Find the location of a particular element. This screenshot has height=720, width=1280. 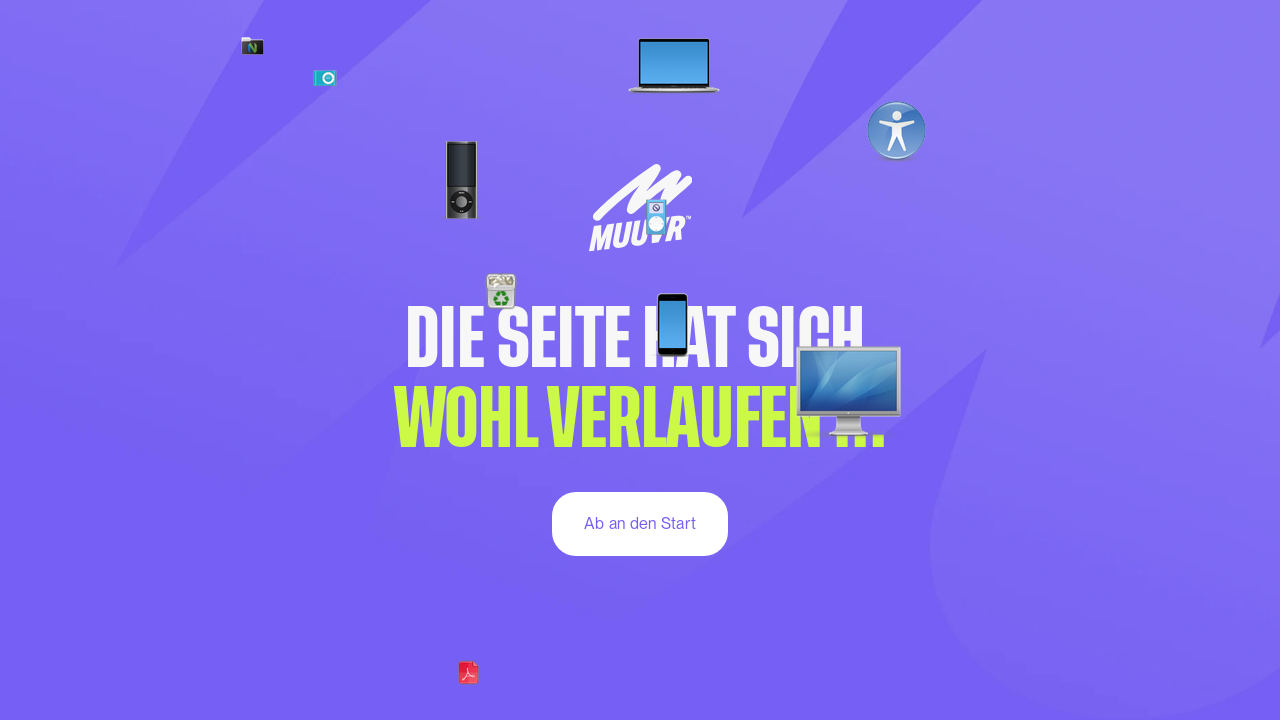

iPod shuffle device connected is located at coordinates (325, 74).